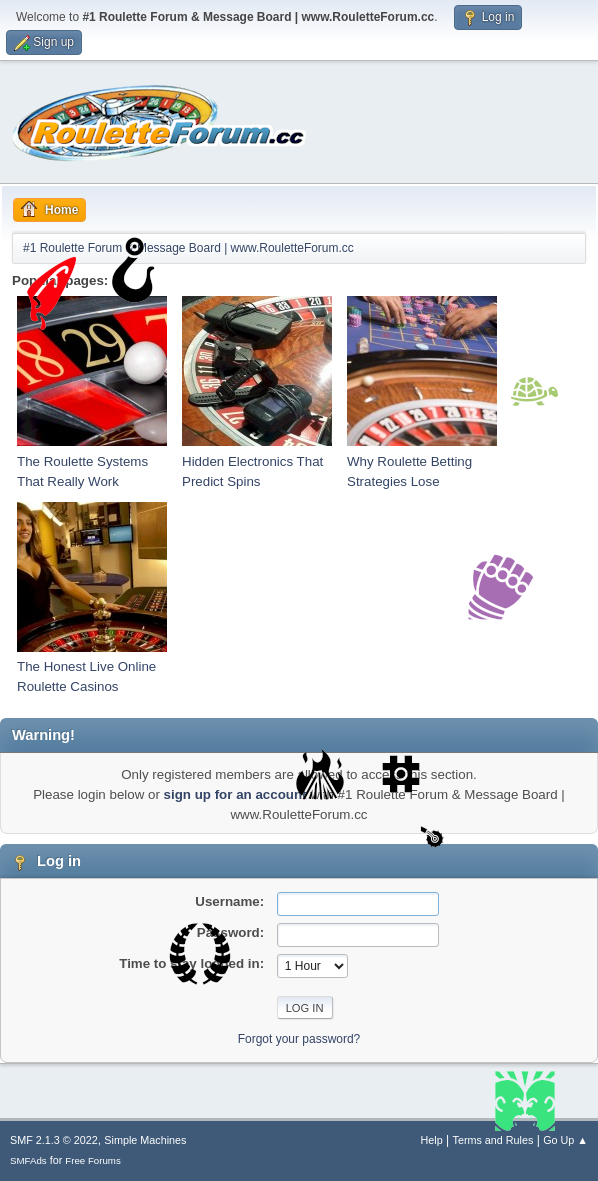 The height and width of the screenshot is (1181, 598). I want to click on indicates slow speed or processing mode, so click(534, 391).